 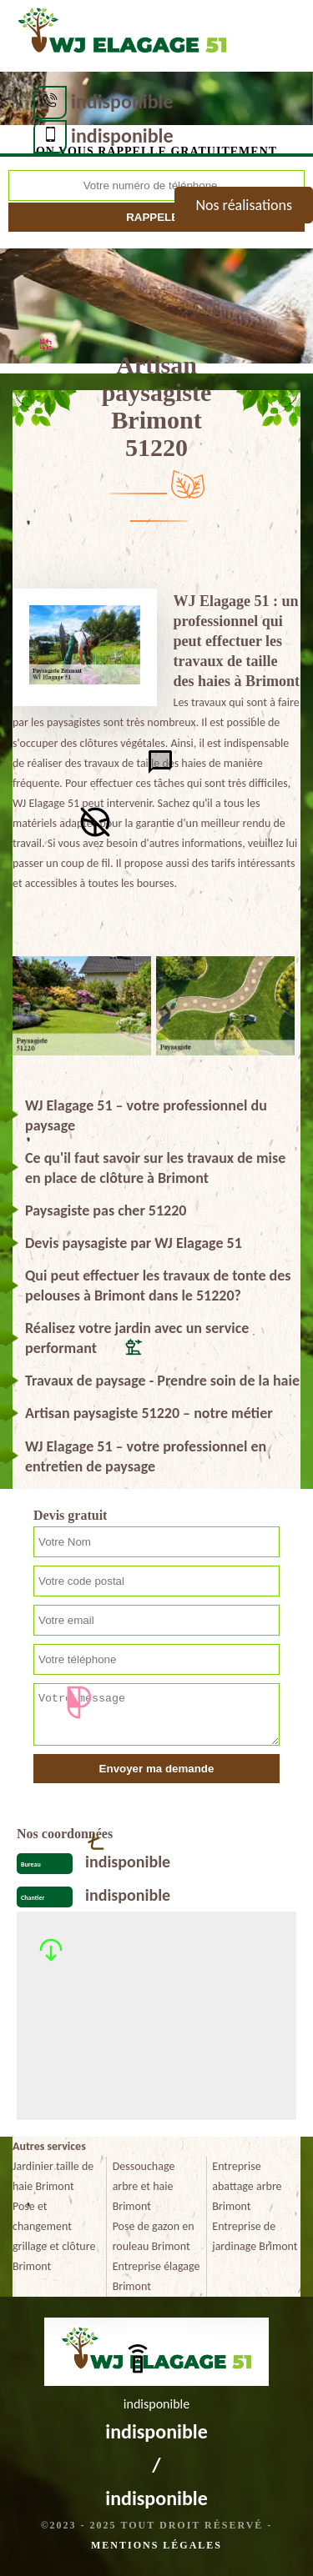 What do you see at coordinates (138, 2359) in the screenshot?
I see `access remote control settings` at bounding box center [138, 2359].